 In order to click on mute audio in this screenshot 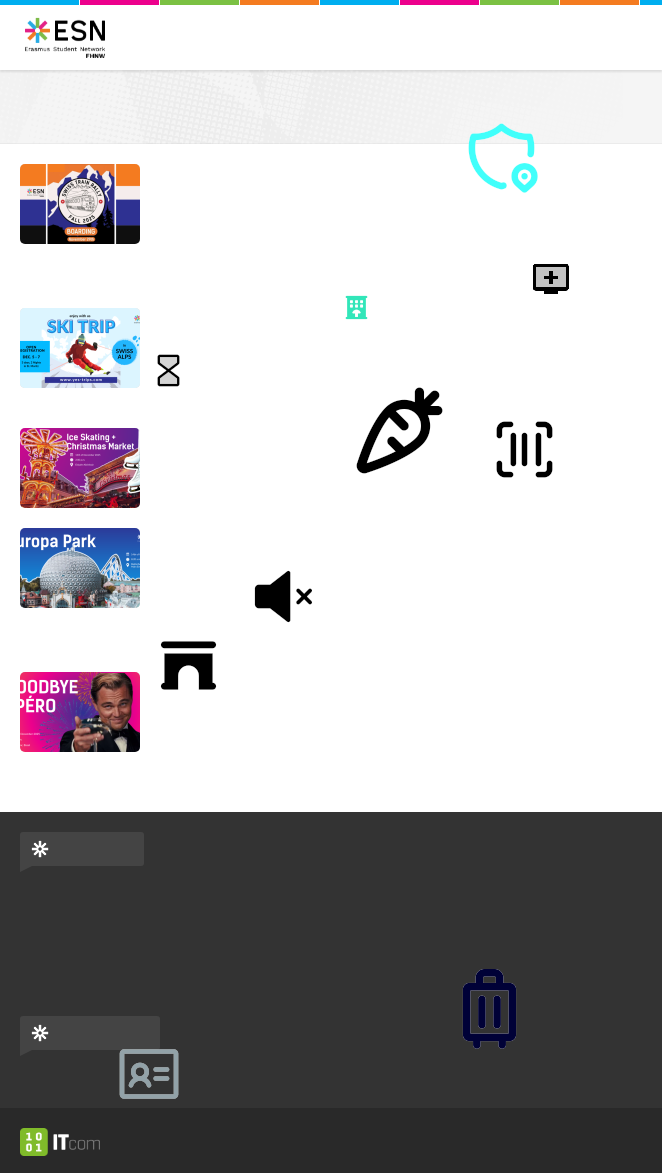, I will do `click(280, 596)`.